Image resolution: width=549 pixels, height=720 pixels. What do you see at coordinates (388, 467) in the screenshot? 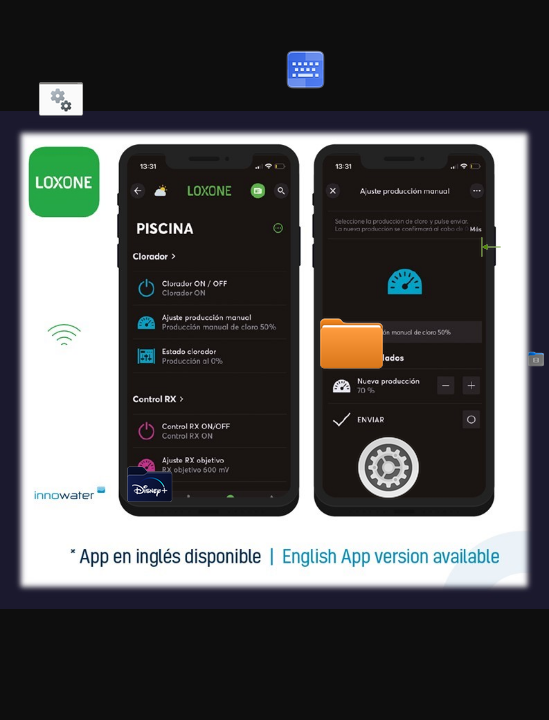
I see `open settings or preferences` at bounding box center [388, 467].